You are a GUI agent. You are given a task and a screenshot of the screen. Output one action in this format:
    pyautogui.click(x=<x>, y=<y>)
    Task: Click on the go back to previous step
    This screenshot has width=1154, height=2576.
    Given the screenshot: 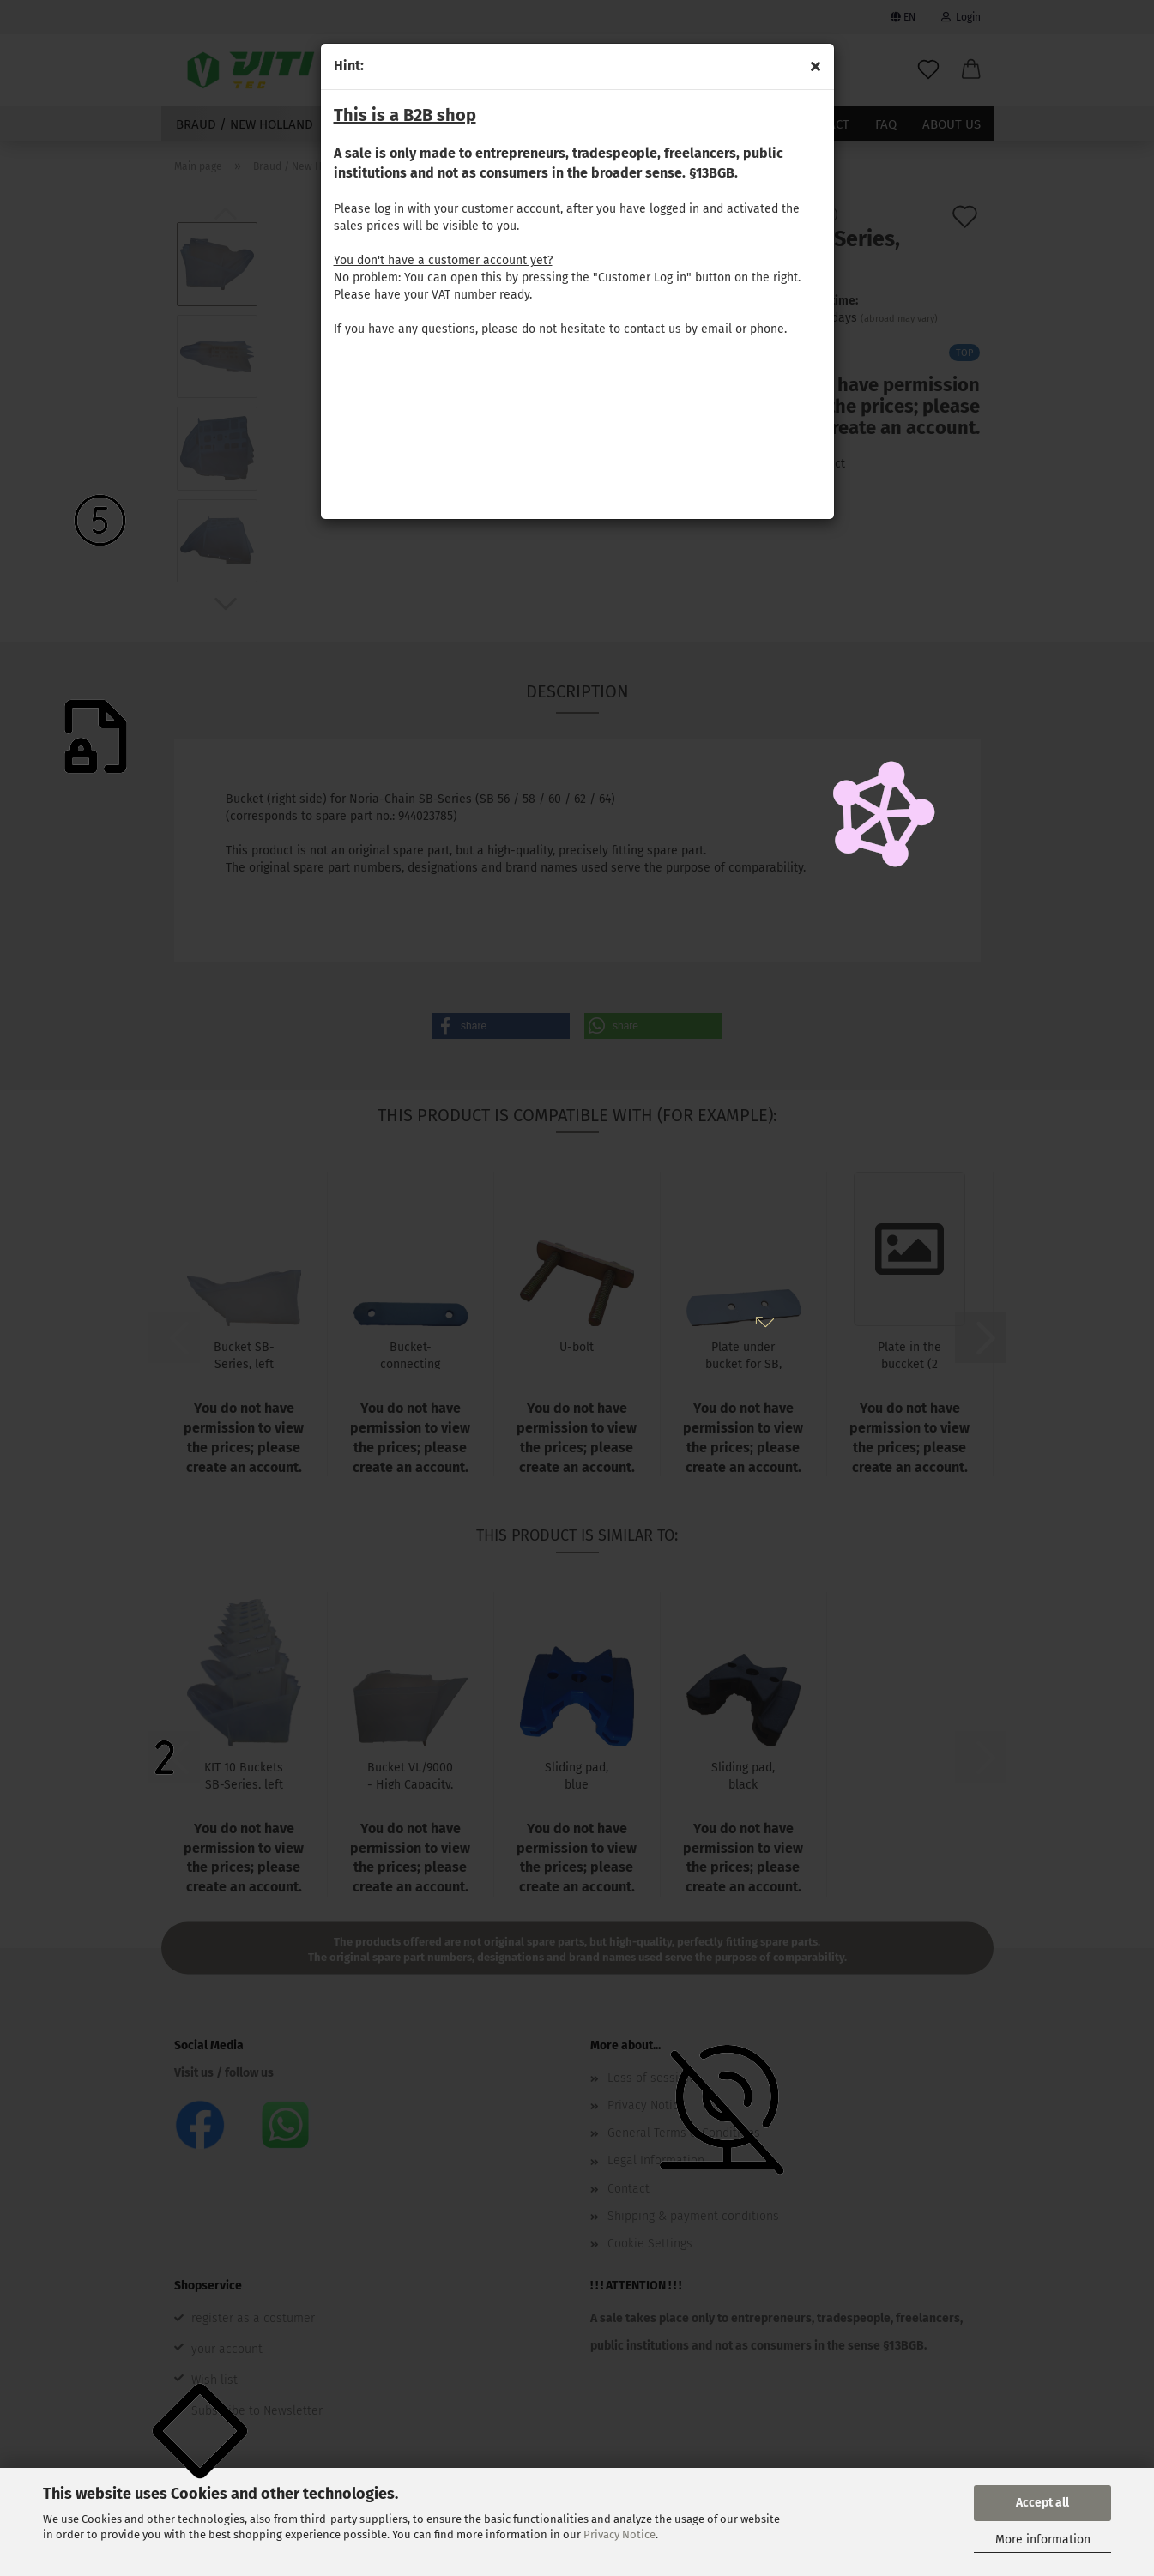 What is the action you would take?
    pyautogui.click(x=764, y=1321)
    